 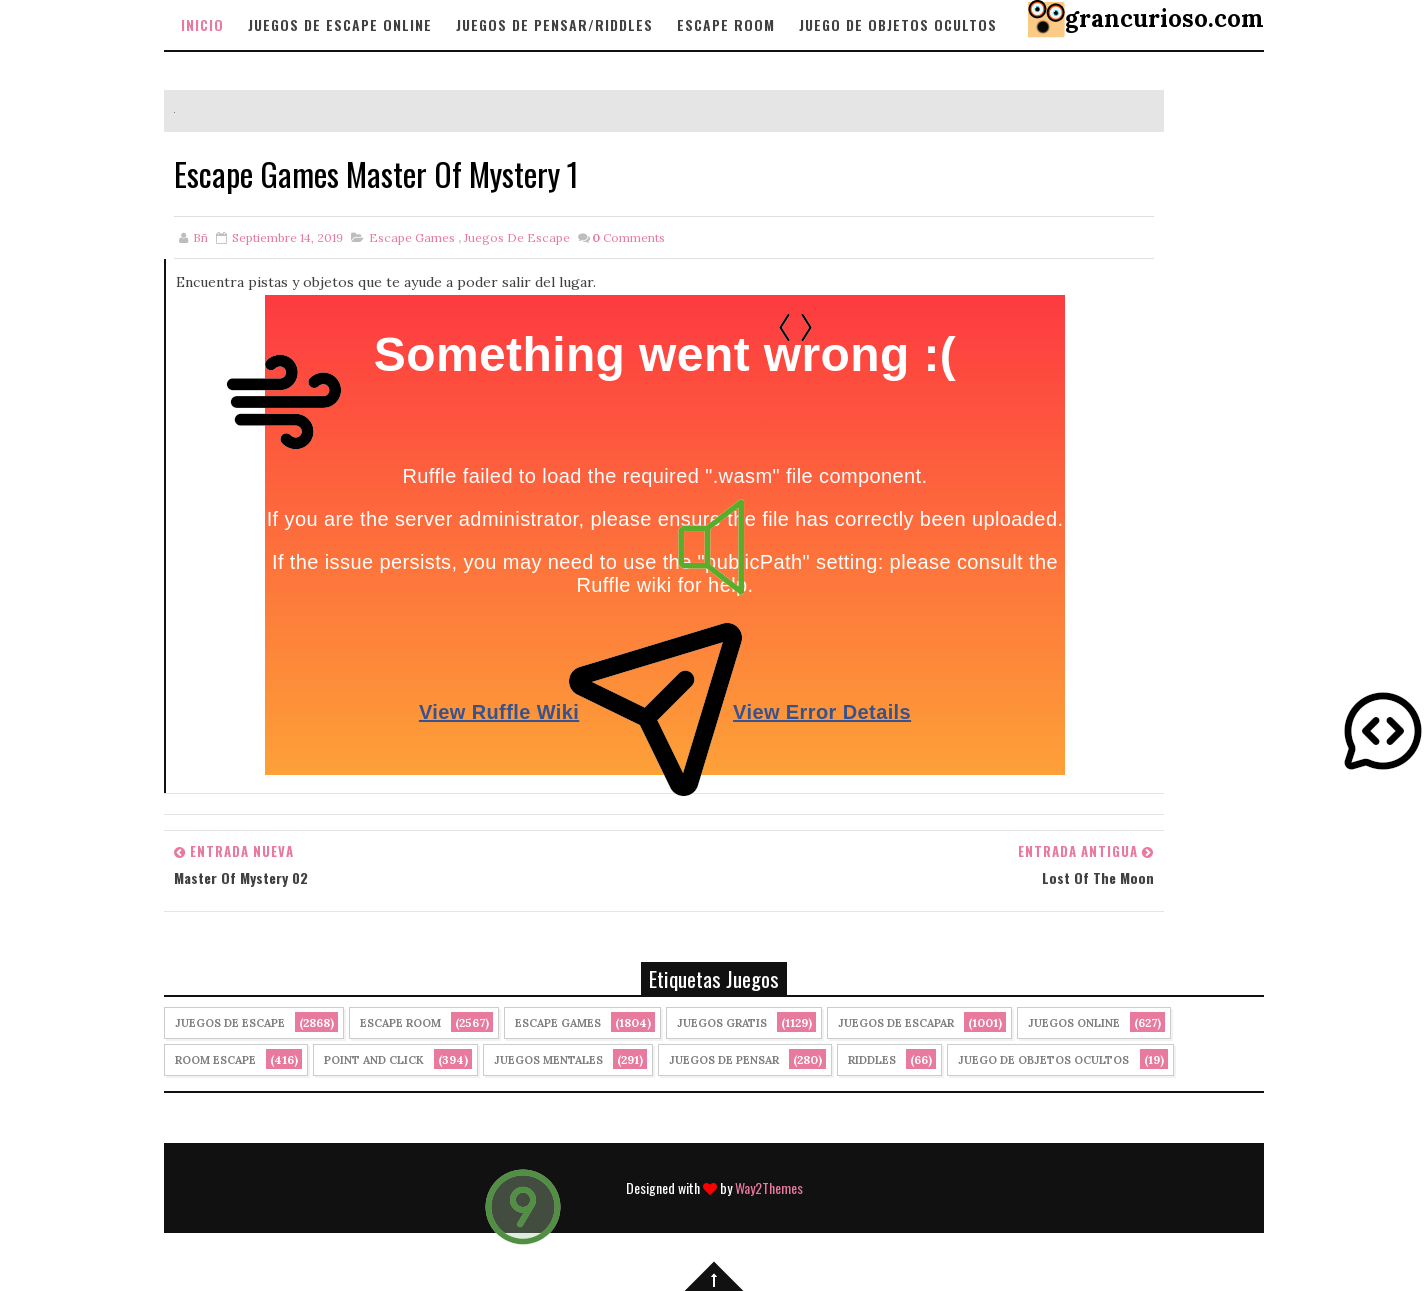 I want to click on mute audio or sound disabled, so click(x=730, y=547).